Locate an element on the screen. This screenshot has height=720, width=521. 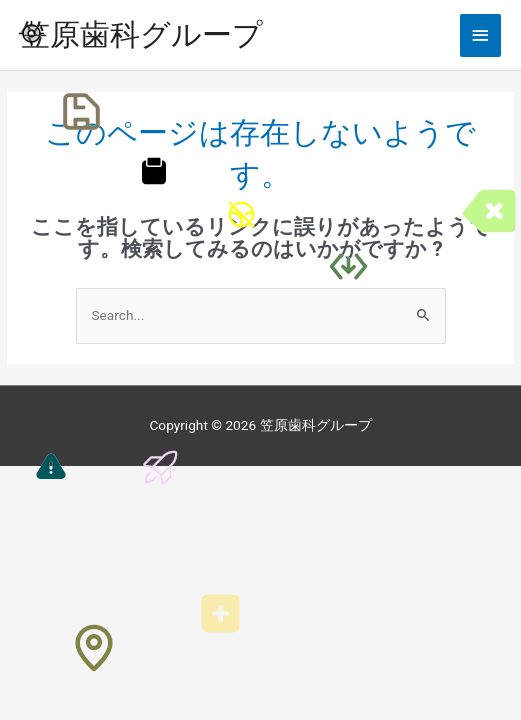
download source code or code files is located at coordinates (348, 266).